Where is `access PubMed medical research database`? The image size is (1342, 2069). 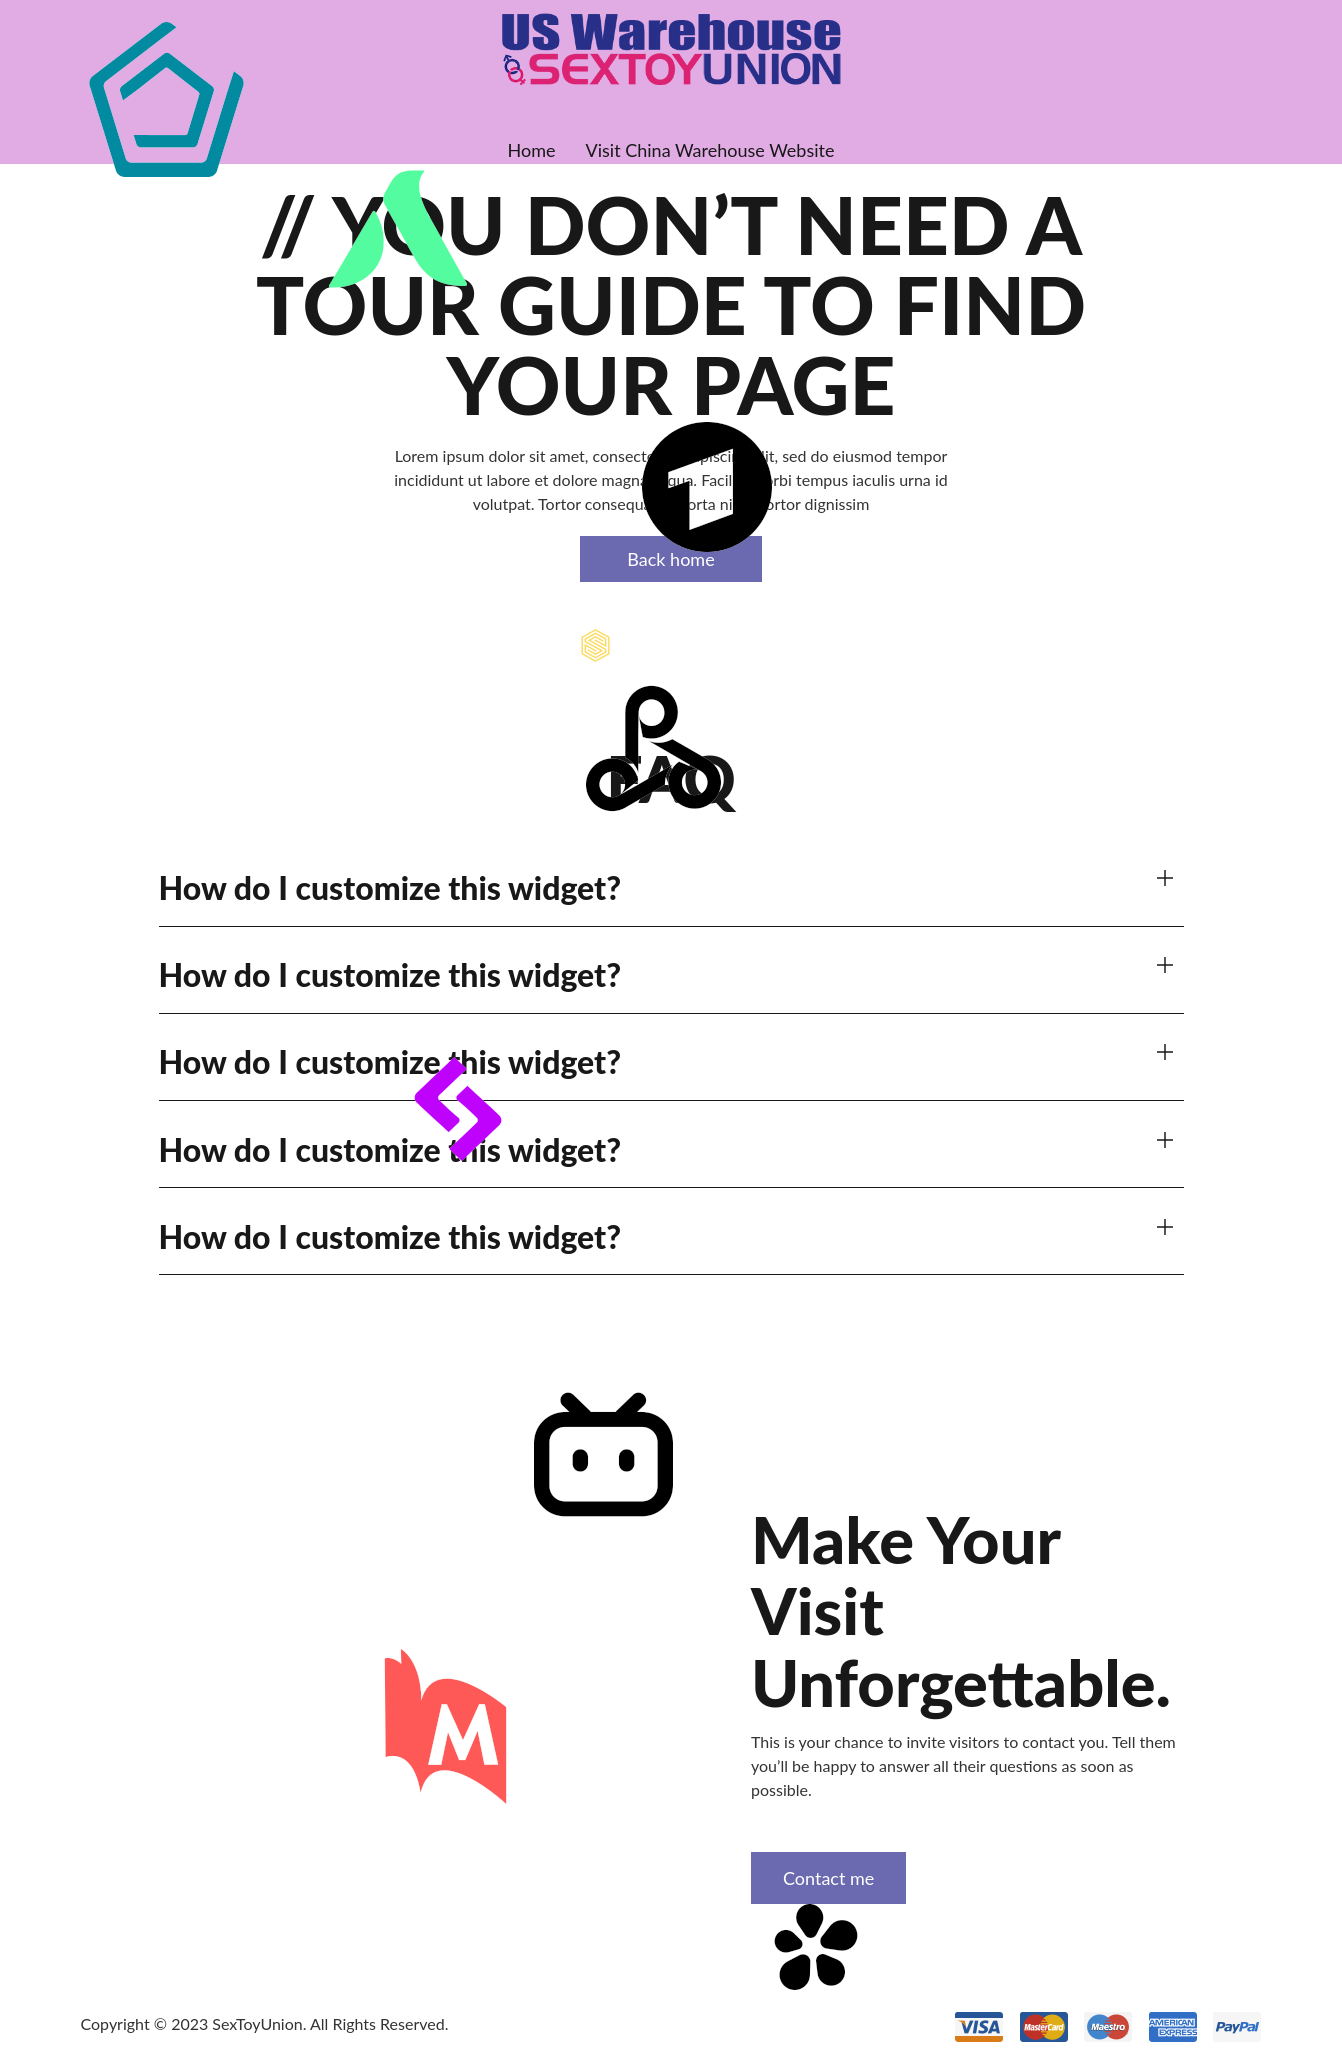 access PubMed medical research database is located at coordinates (445, 1726).